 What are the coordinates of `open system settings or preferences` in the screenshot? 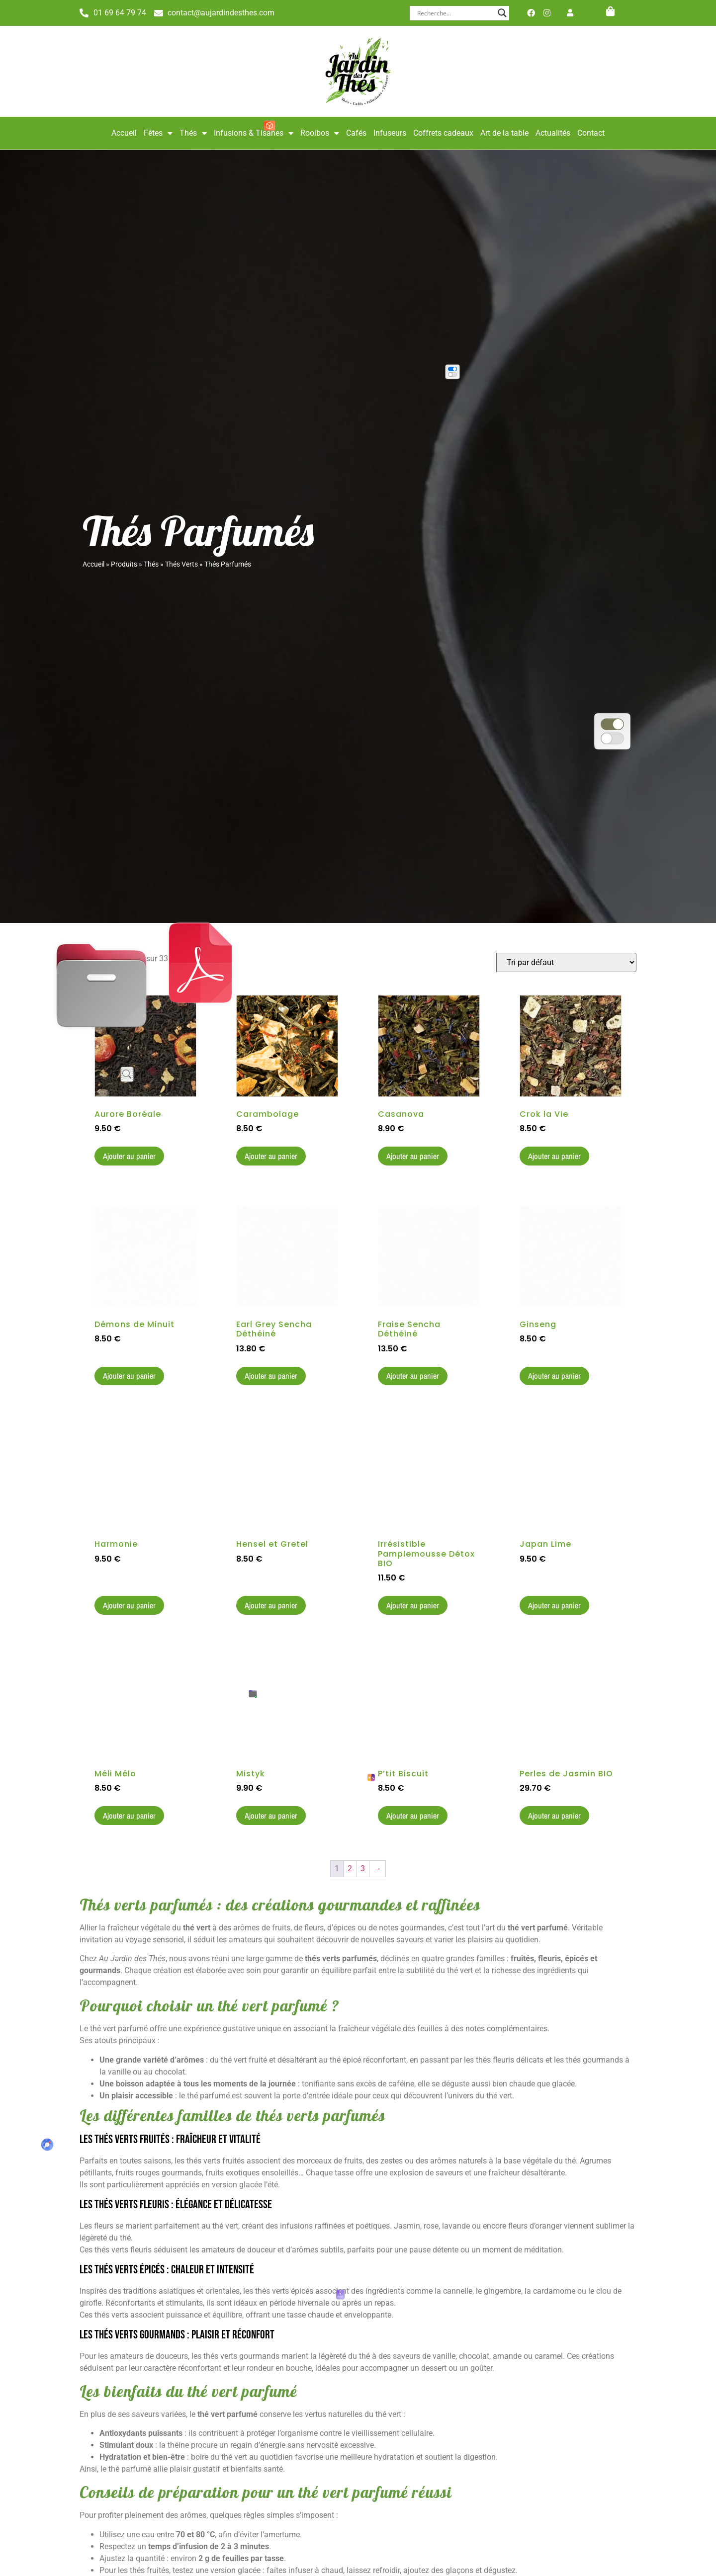 It's located at (452, 372).